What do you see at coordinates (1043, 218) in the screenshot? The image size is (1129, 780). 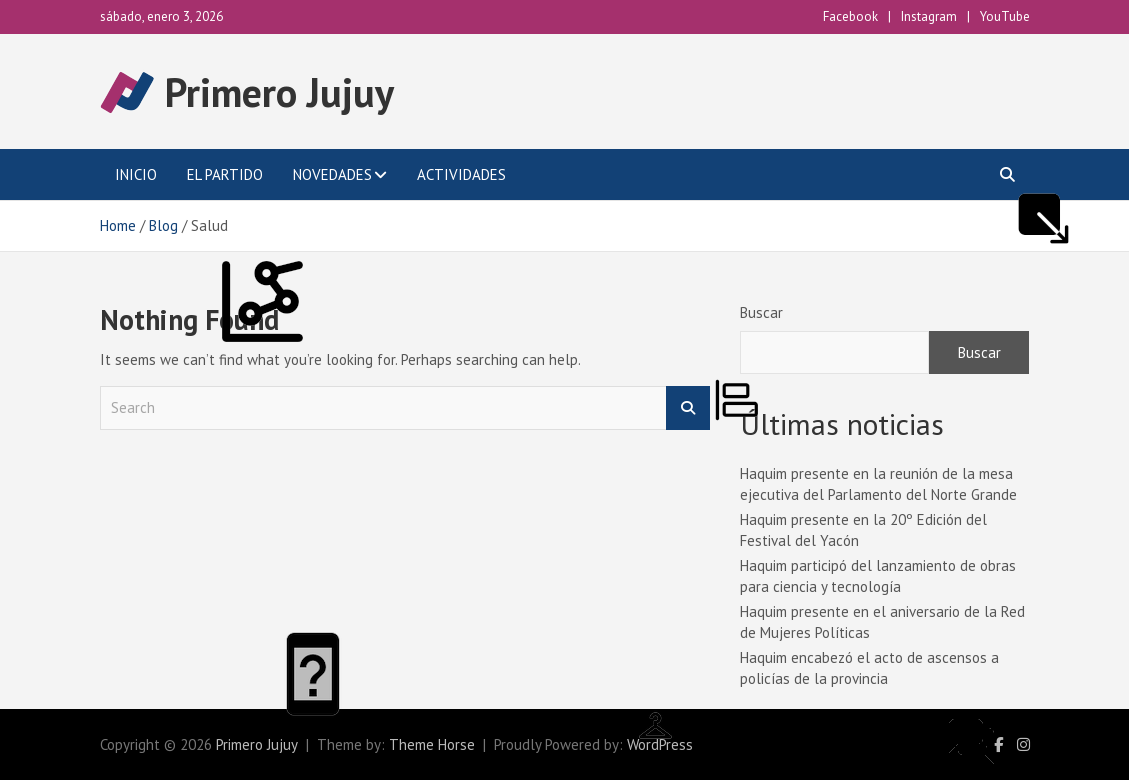 I see `resize or scale down an element` at bounding box center [1043, 218].